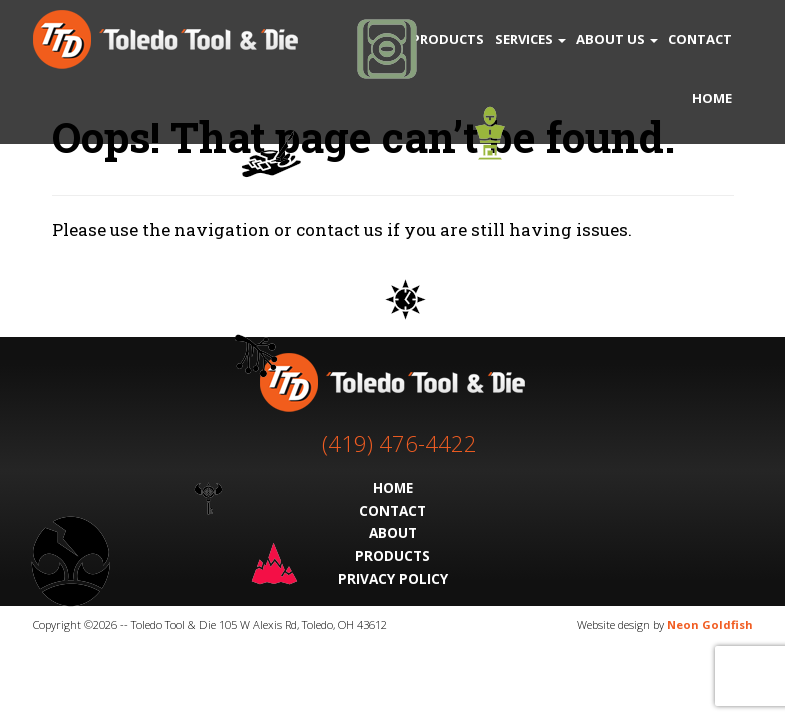 This screenshot has height=720, width=785. What do you see at coordinates (274, 565) in the screenshot?
I see `view mountain or terrain features` at bounding box center [274, 565].